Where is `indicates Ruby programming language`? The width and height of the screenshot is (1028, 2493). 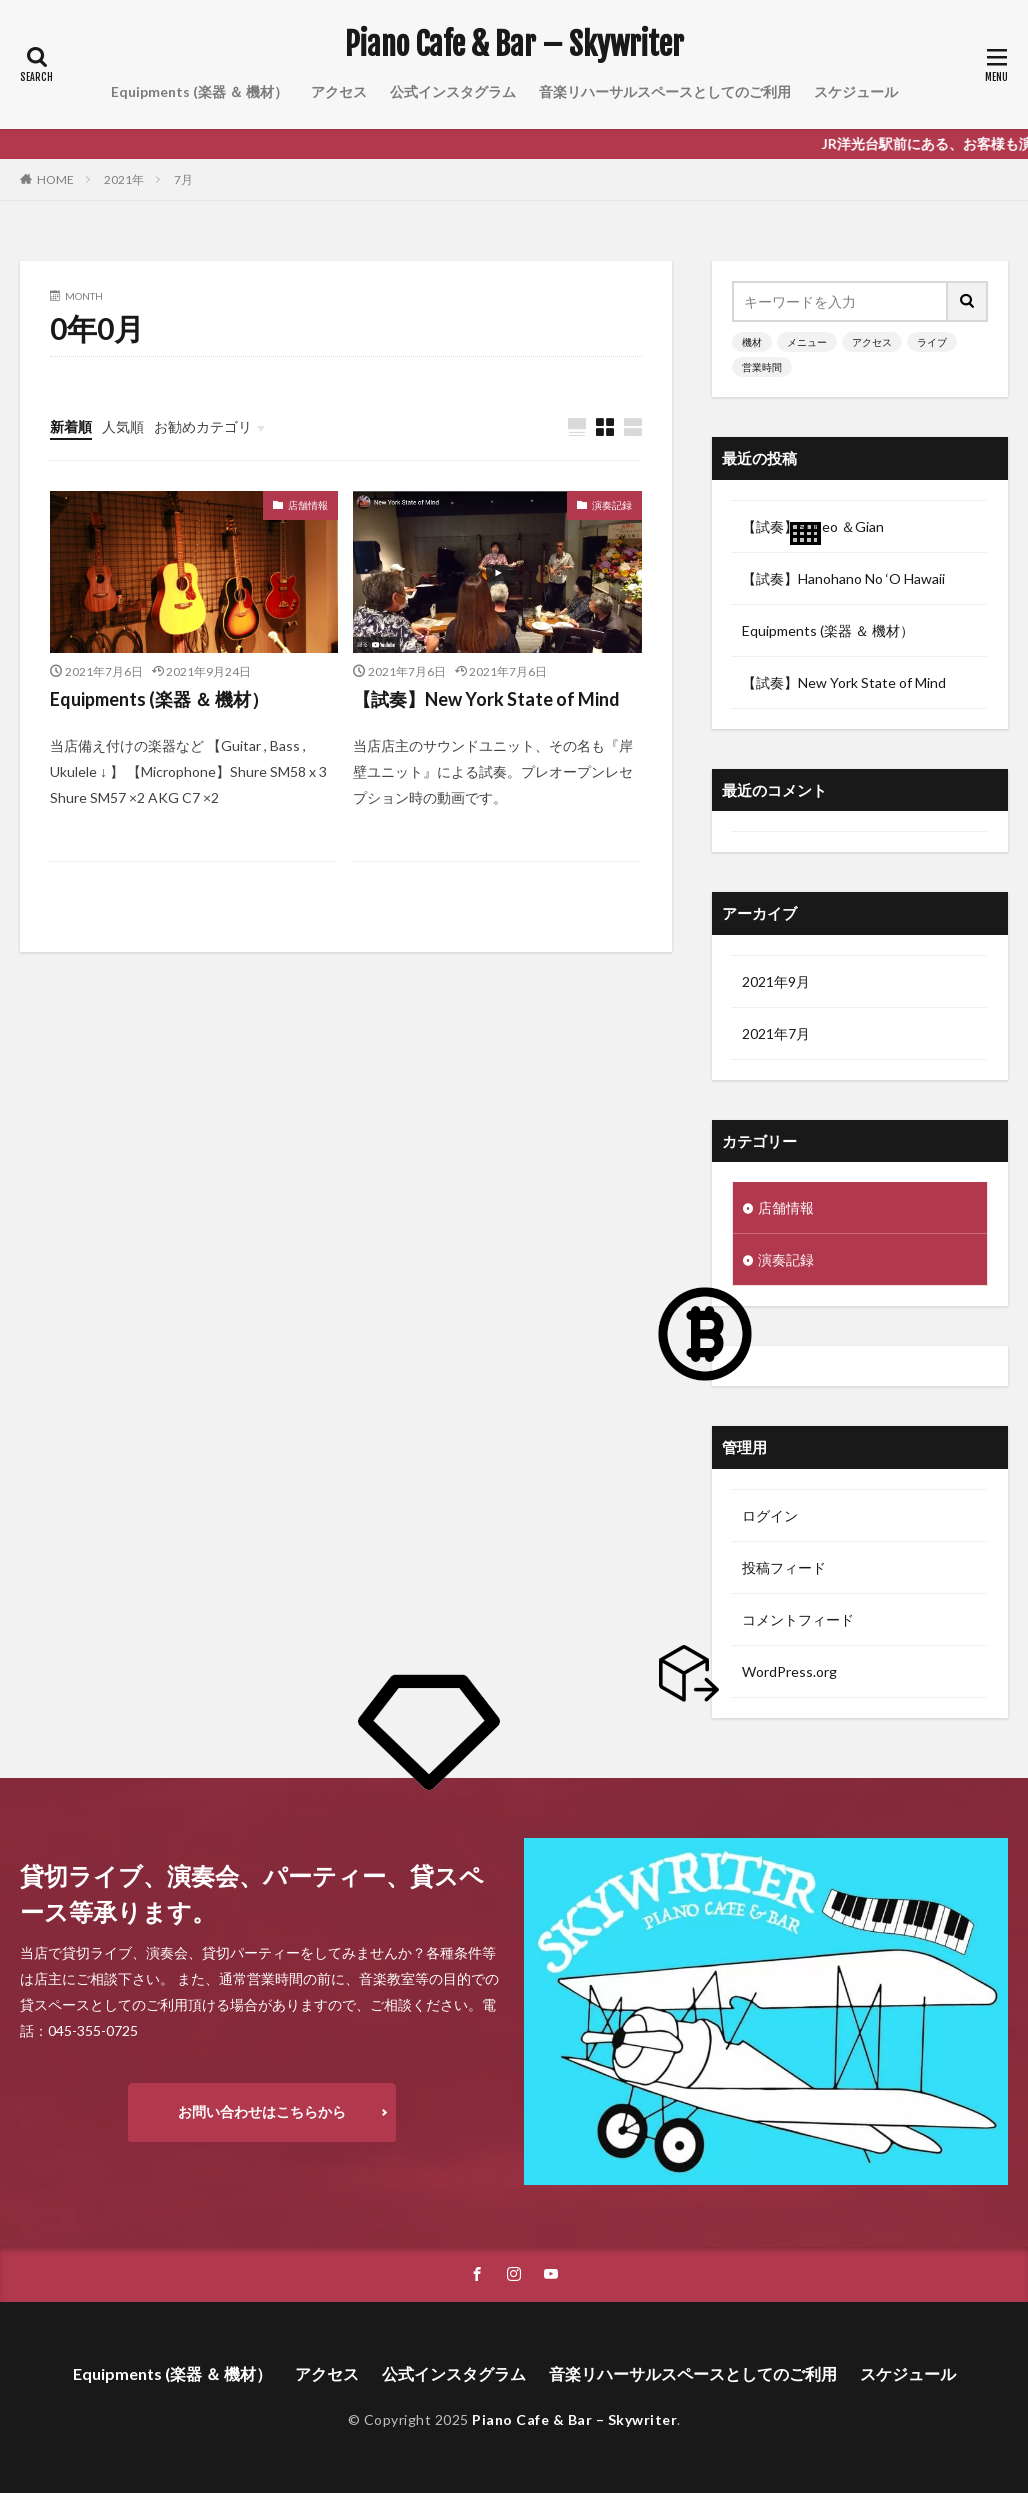
indicates Ruby programming language is located at coordinates (429, 1728).